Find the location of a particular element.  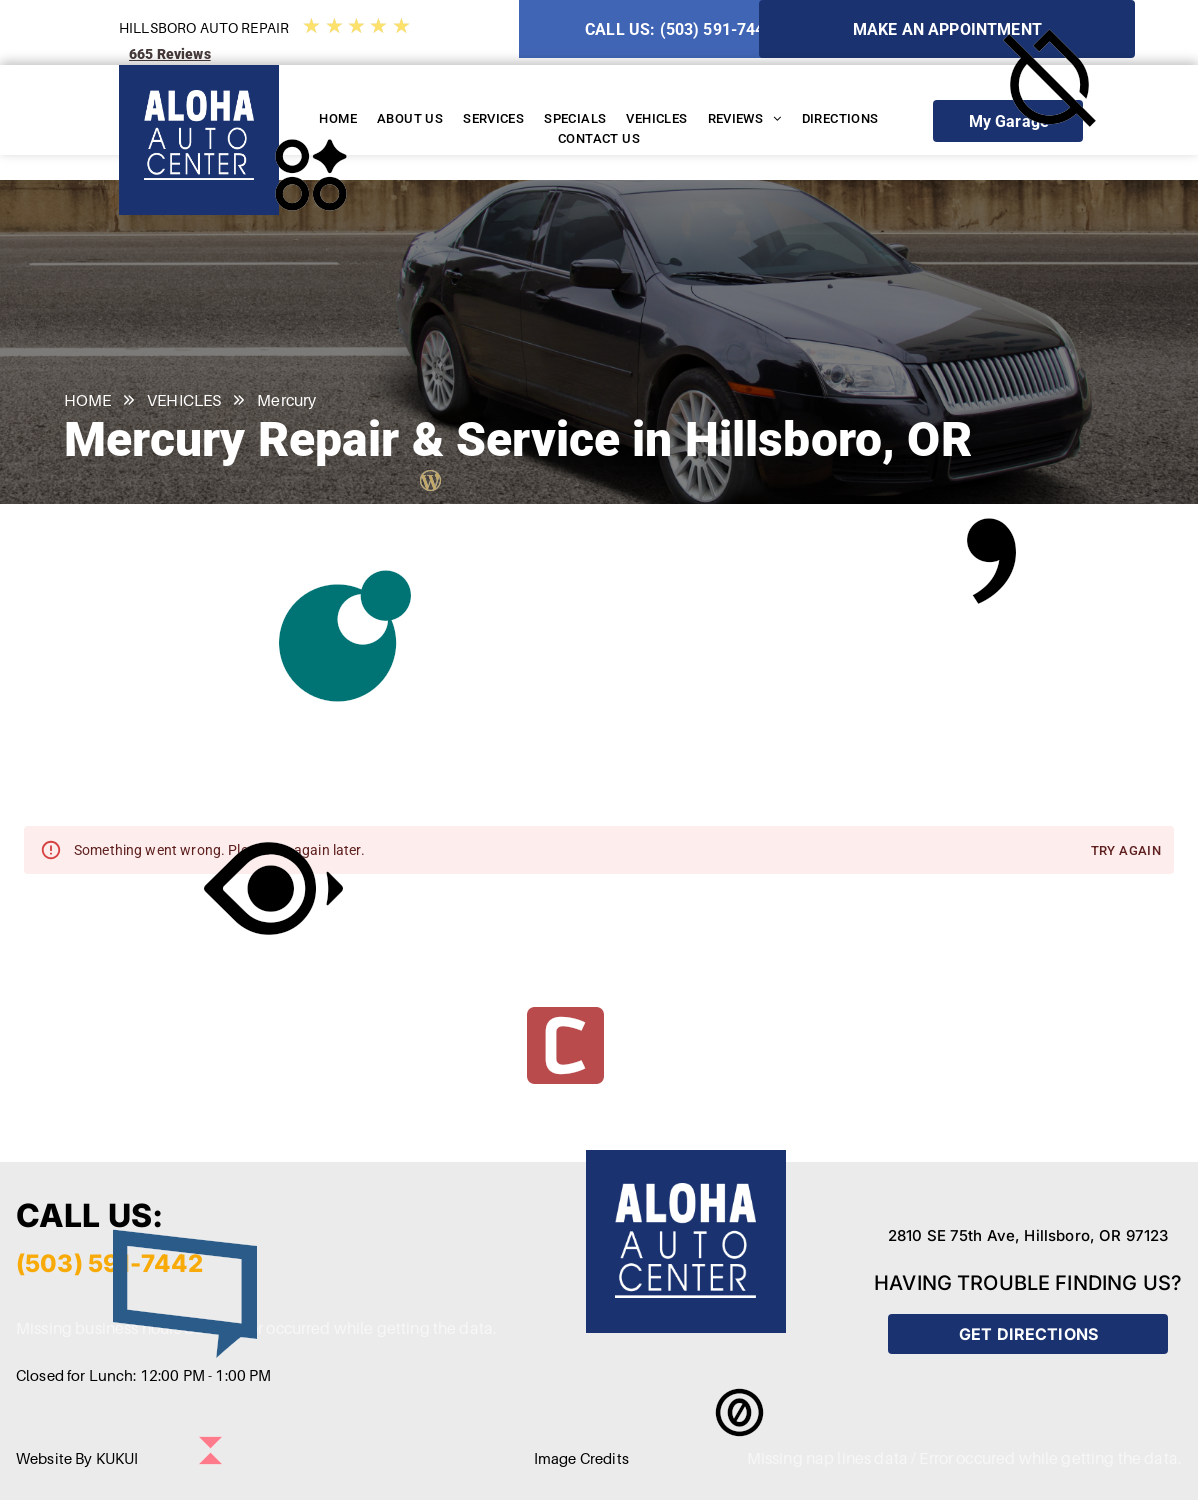

insert a closing quotation mark is located at coordinates (991, 559).